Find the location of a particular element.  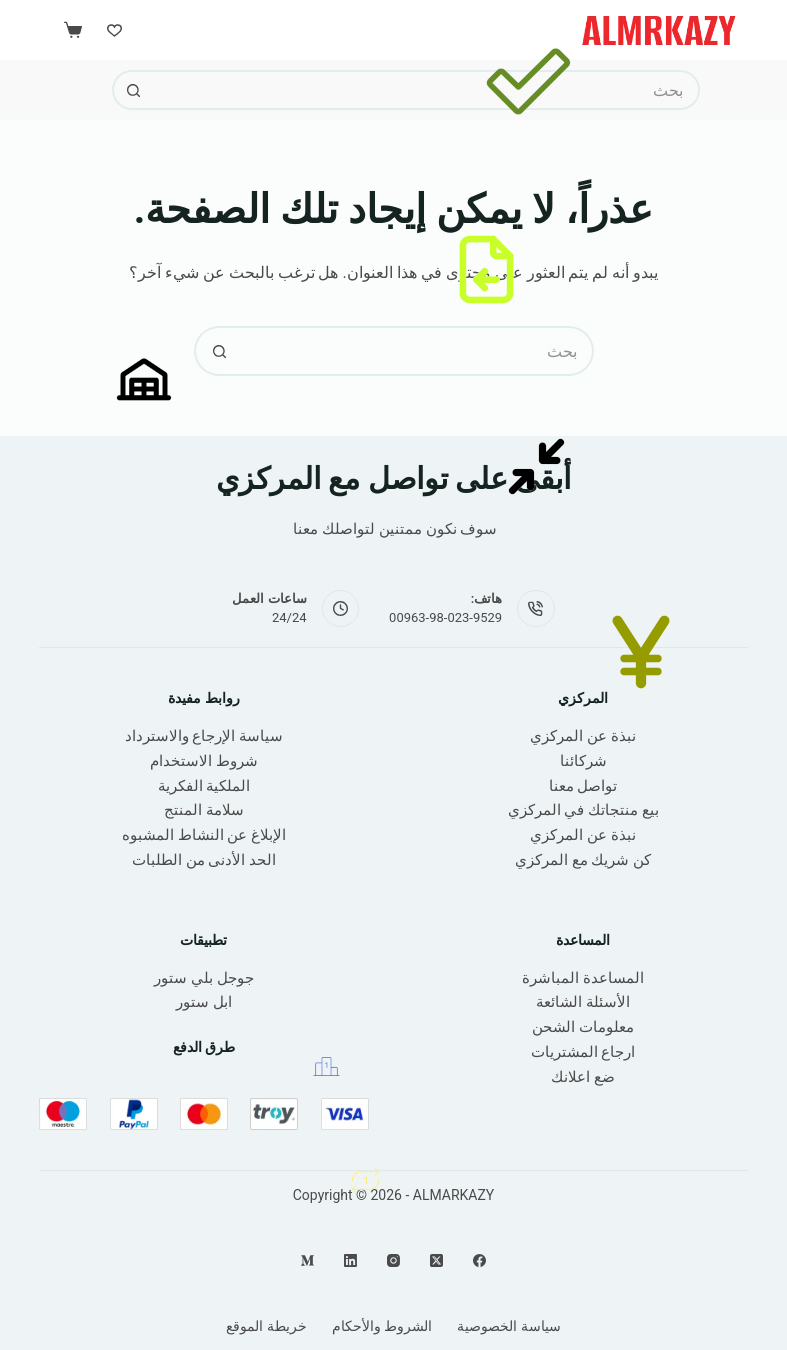

confirm or submit an action is located at coordinates (527, 80).